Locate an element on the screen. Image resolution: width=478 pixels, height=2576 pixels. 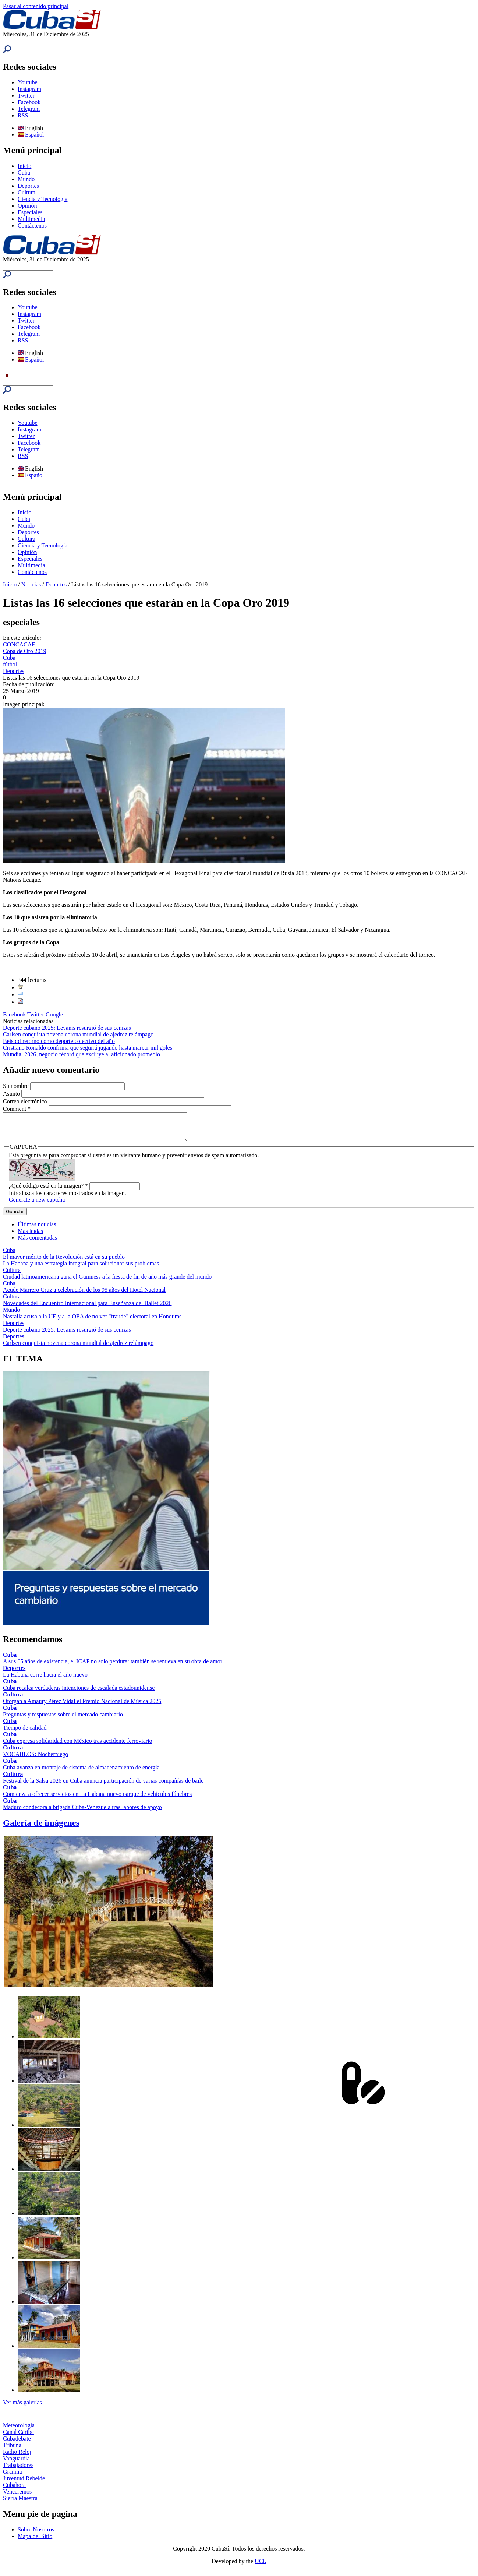
view medication reminders is located at coordinates (363, 2083).